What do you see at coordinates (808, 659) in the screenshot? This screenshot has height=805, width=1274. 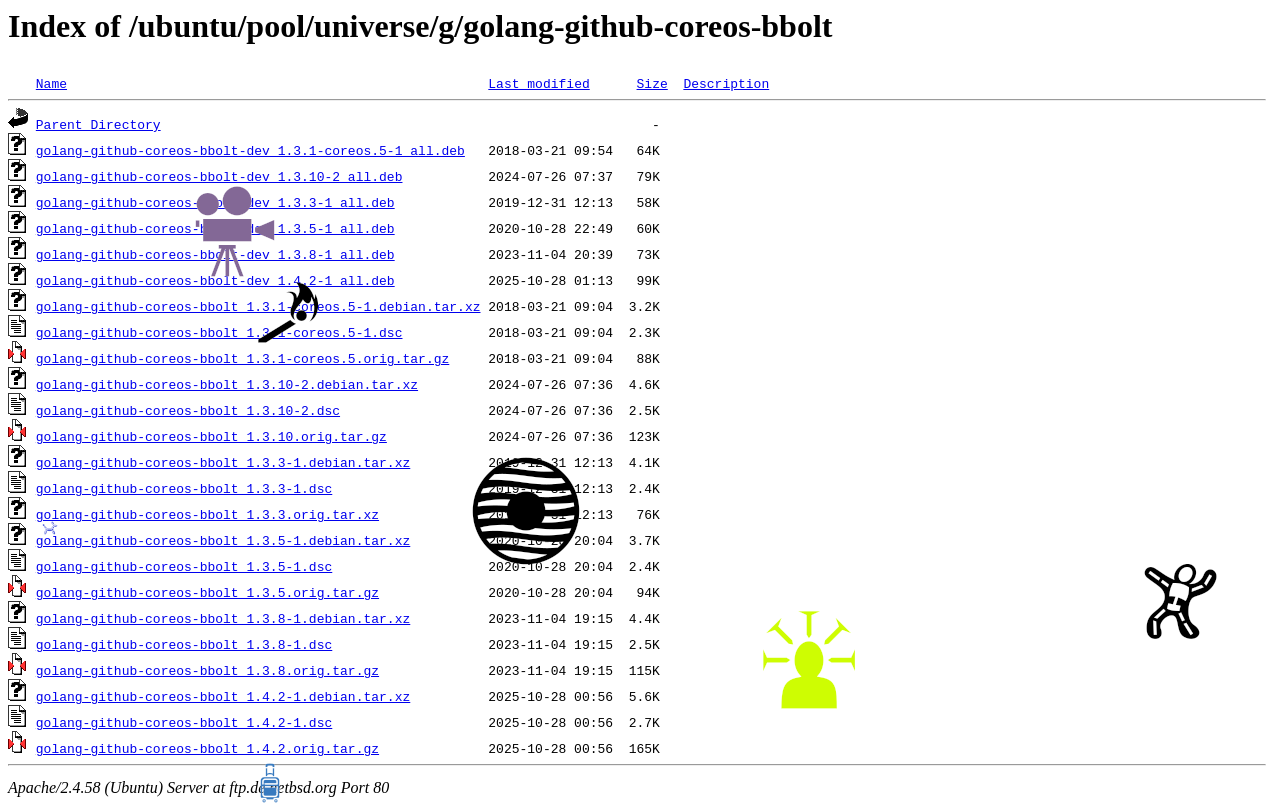 I see `indicates a headache or migraine condition` at bounding box center [808, 659].